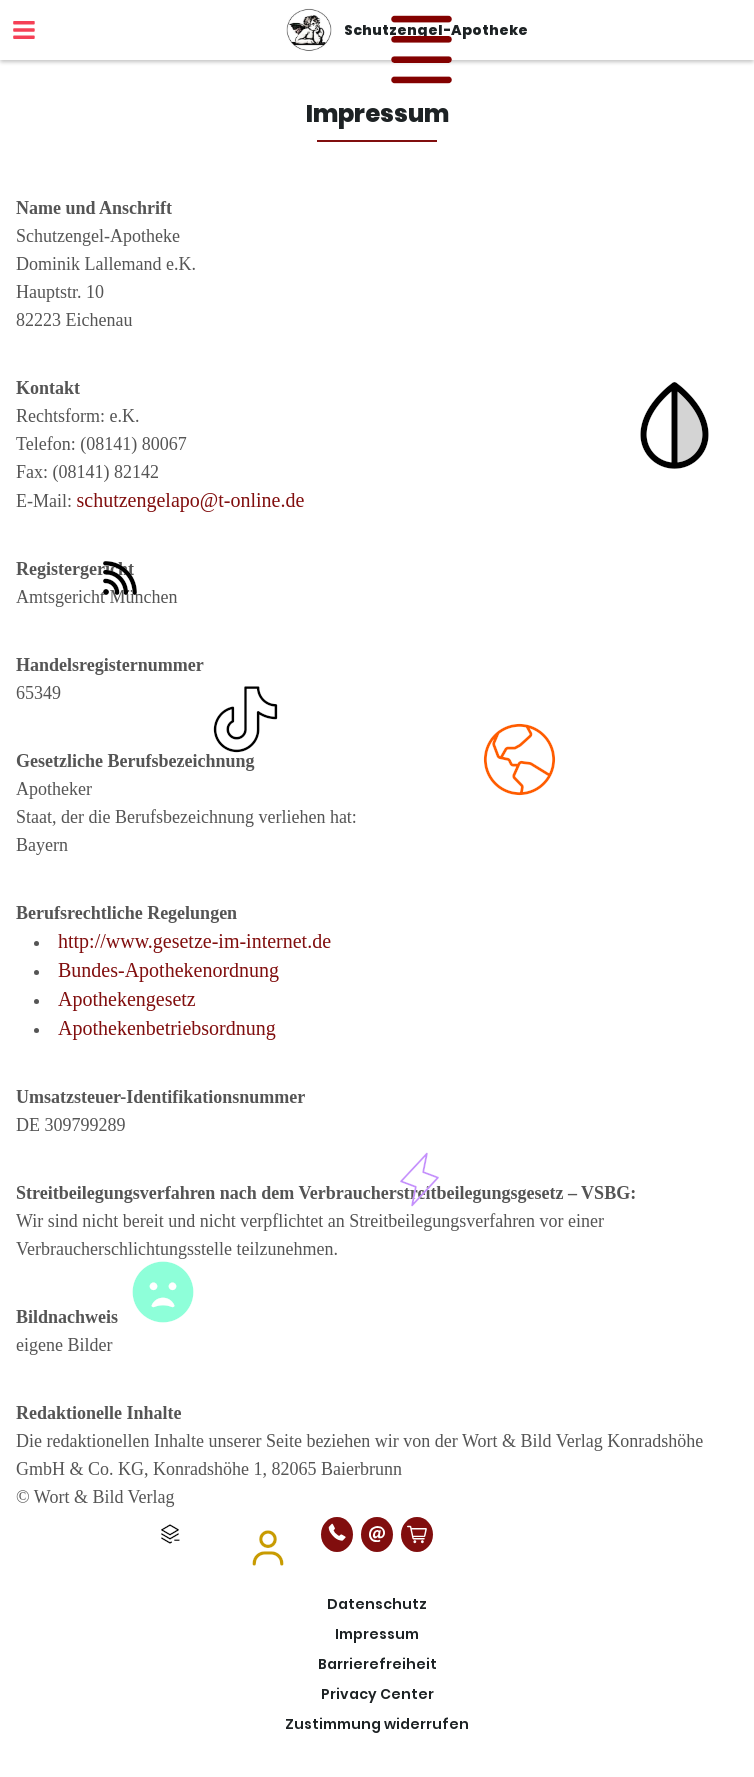 The width and height of the screenshot is (754, 1777). Describe the element at coordinates (268, 1548) in the screenshot. I see `view your profile` at that location.